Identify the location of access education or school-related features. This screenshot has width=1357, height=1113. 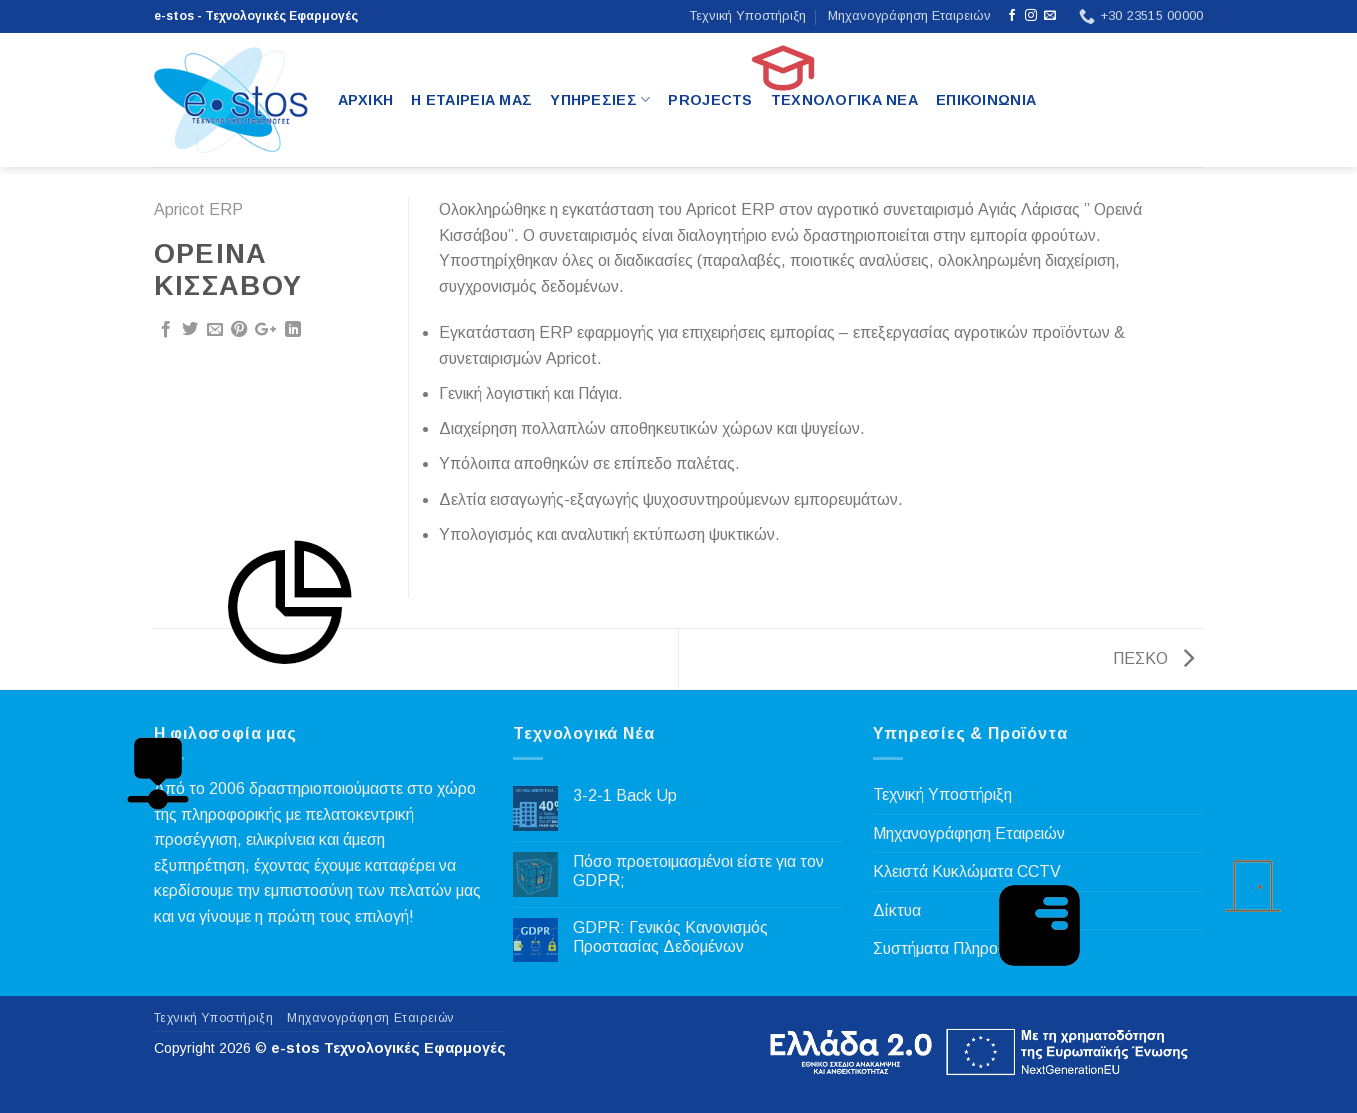
(783, 68).